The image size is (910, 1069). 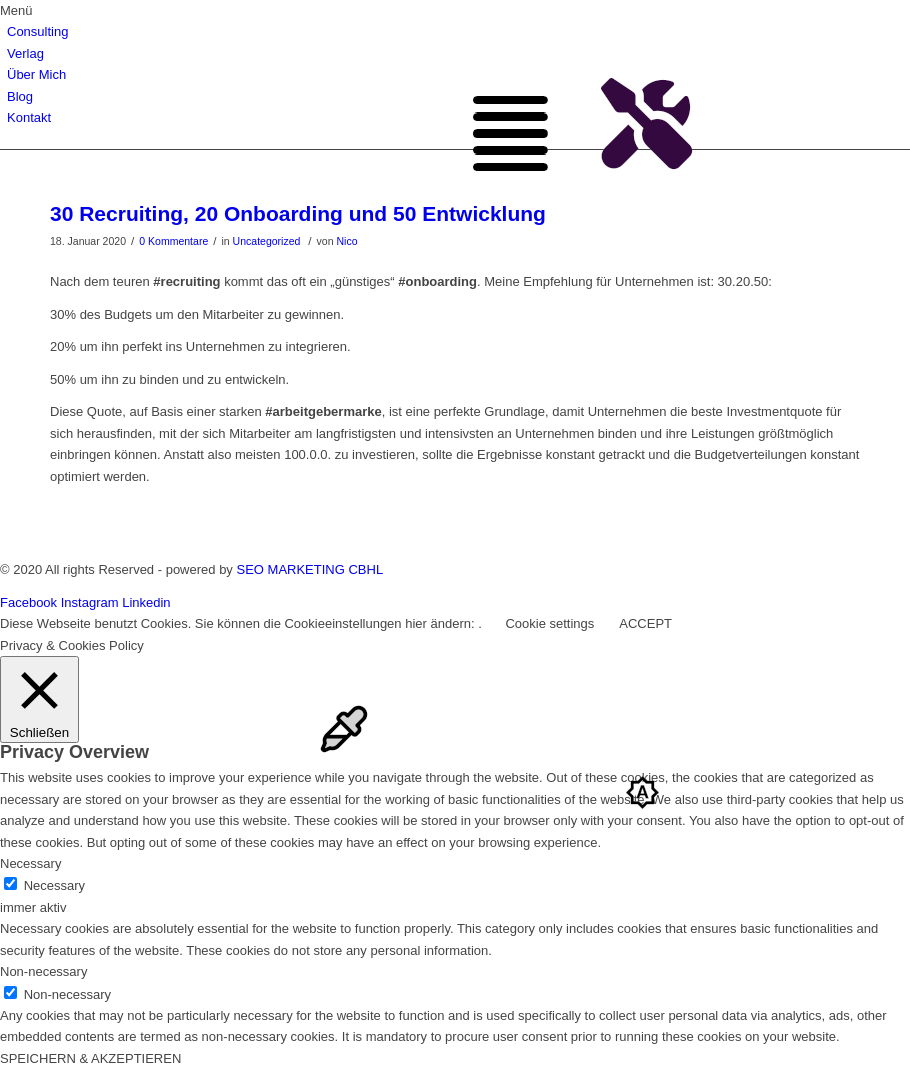 I want to click on access settings or configuration options, so click(x=646, y=123).